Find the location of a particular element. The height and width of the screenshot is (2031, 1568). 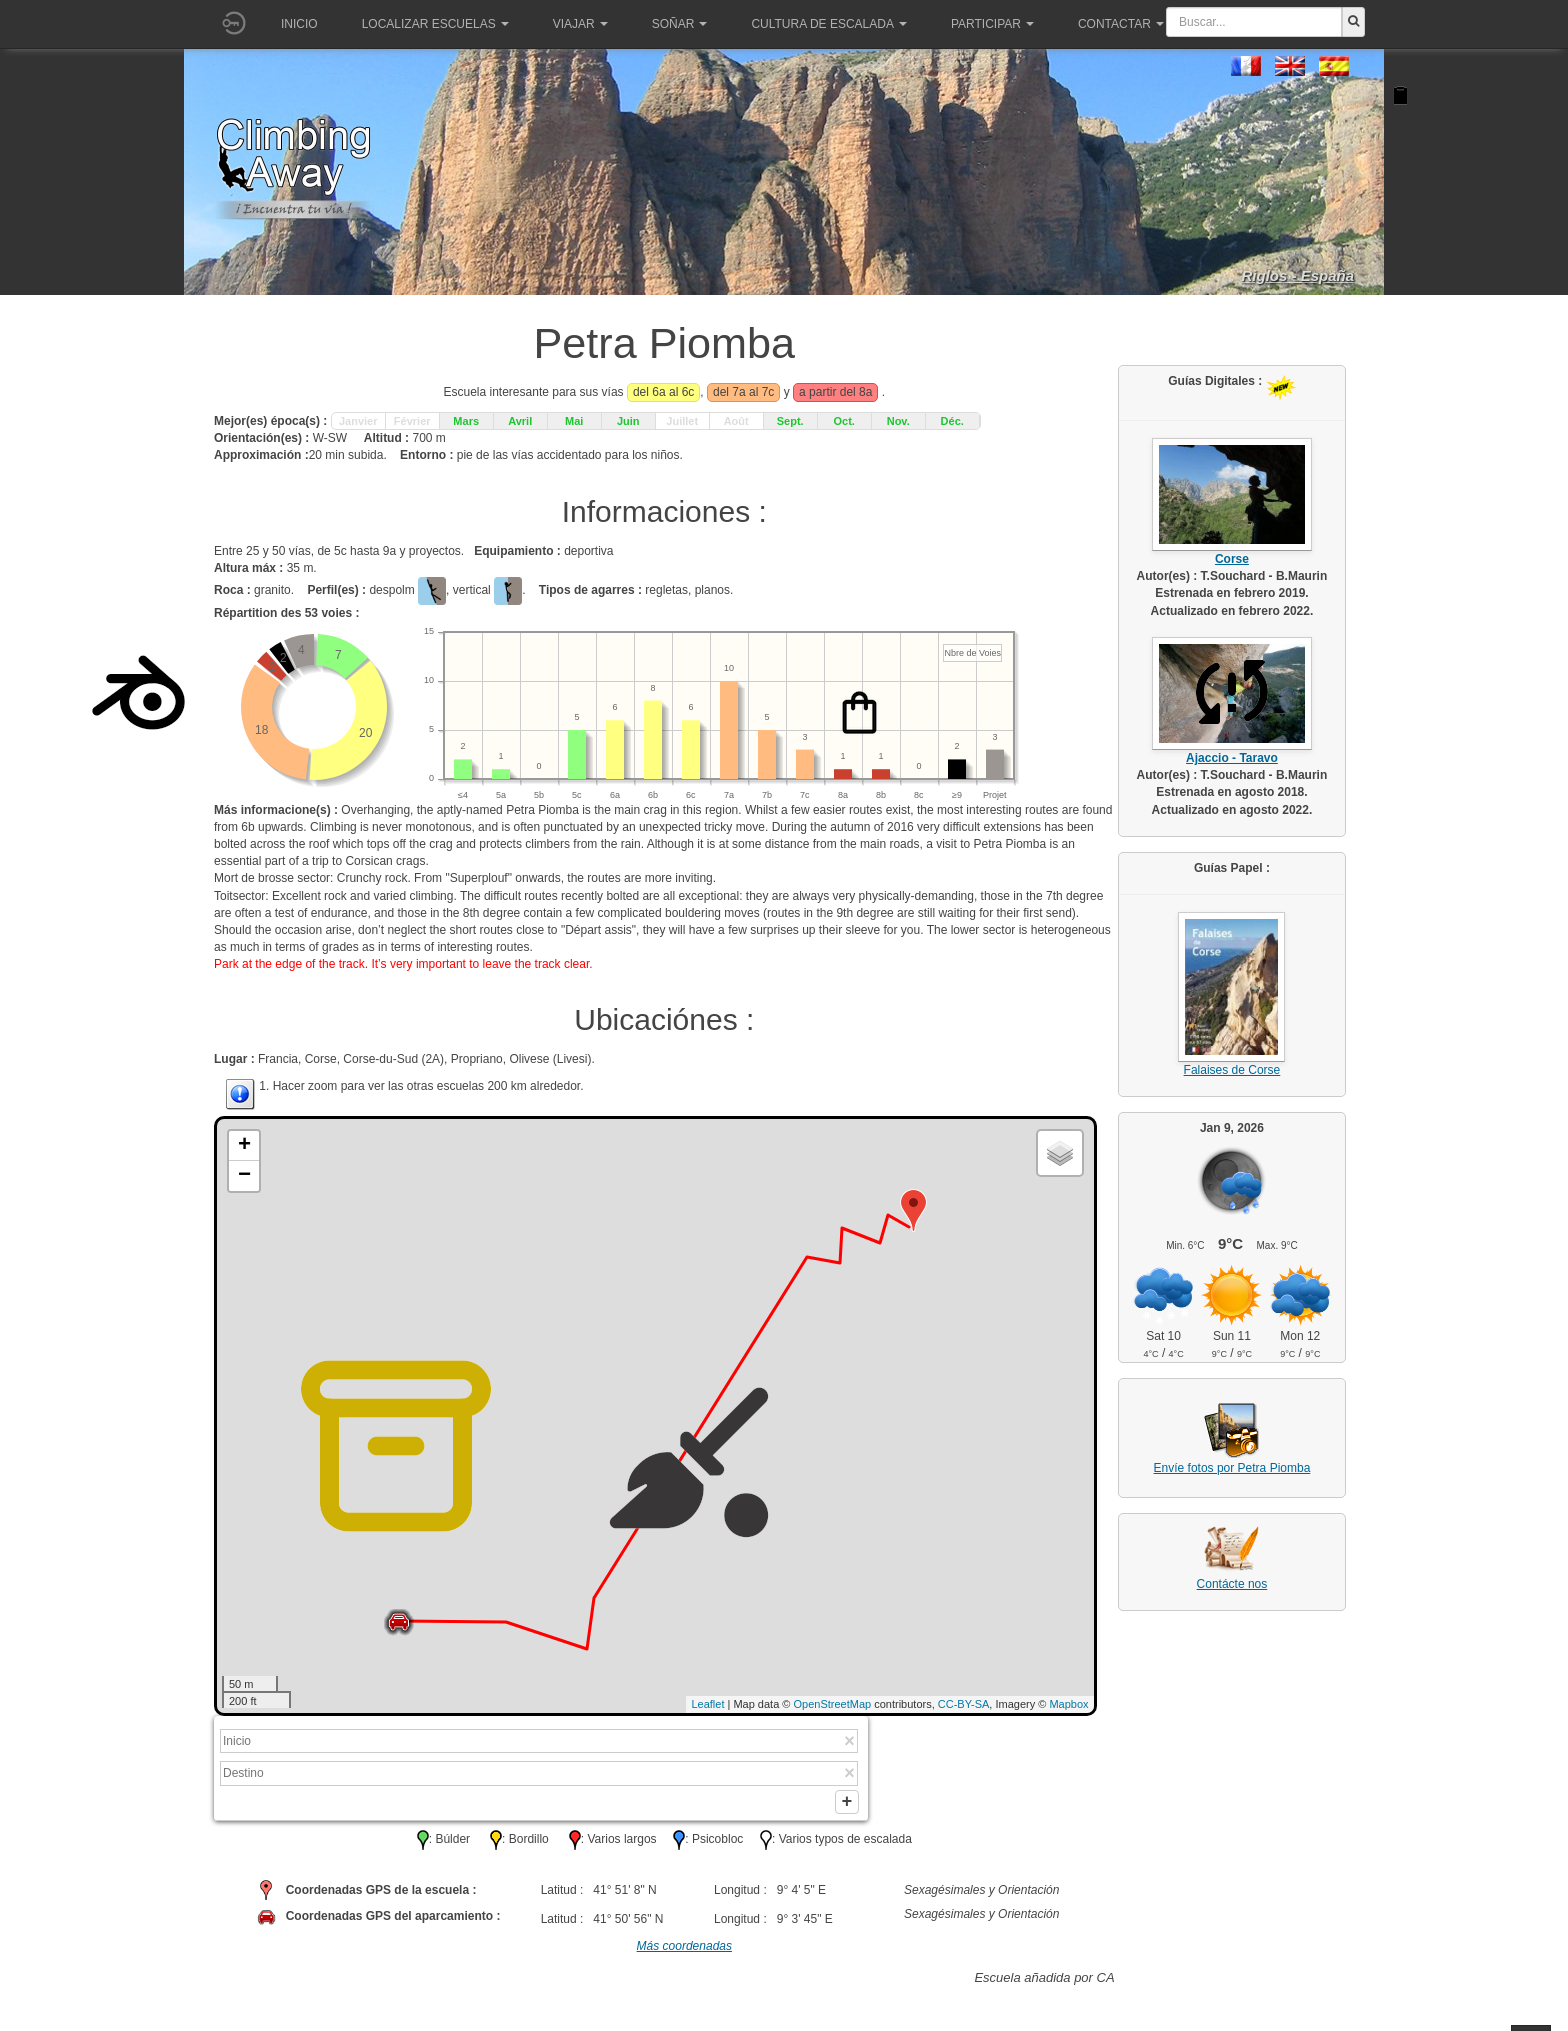

view your shopping cart is located at coordinates (859, 712).